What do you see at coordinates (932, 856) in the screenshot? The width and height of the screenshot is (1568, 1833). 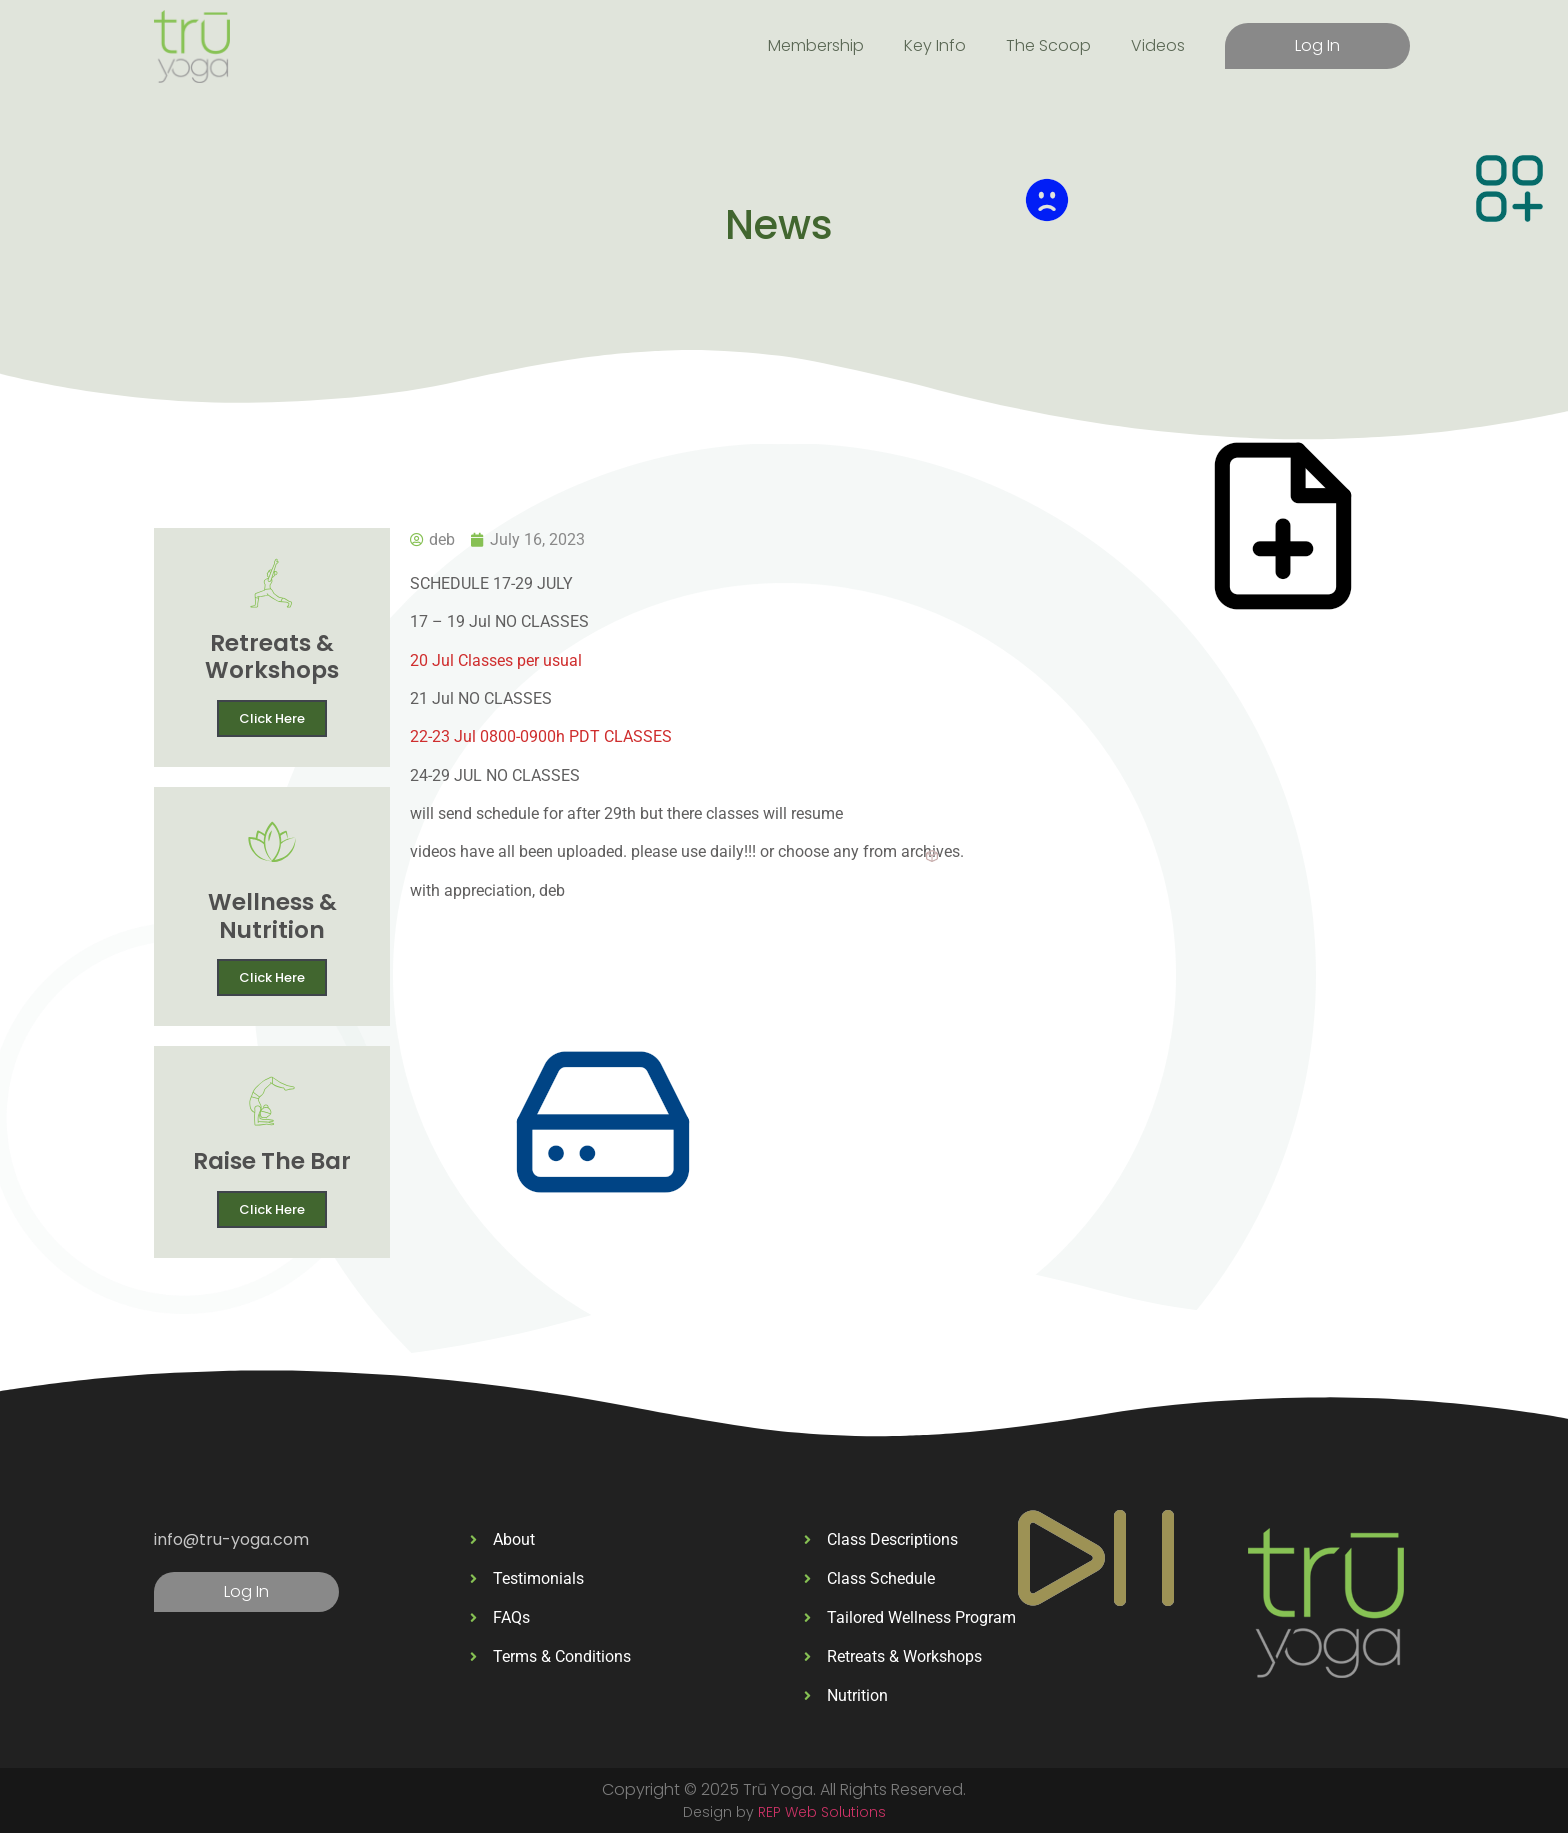 I see `view 3D model or object` at bounding box center [932, 856].